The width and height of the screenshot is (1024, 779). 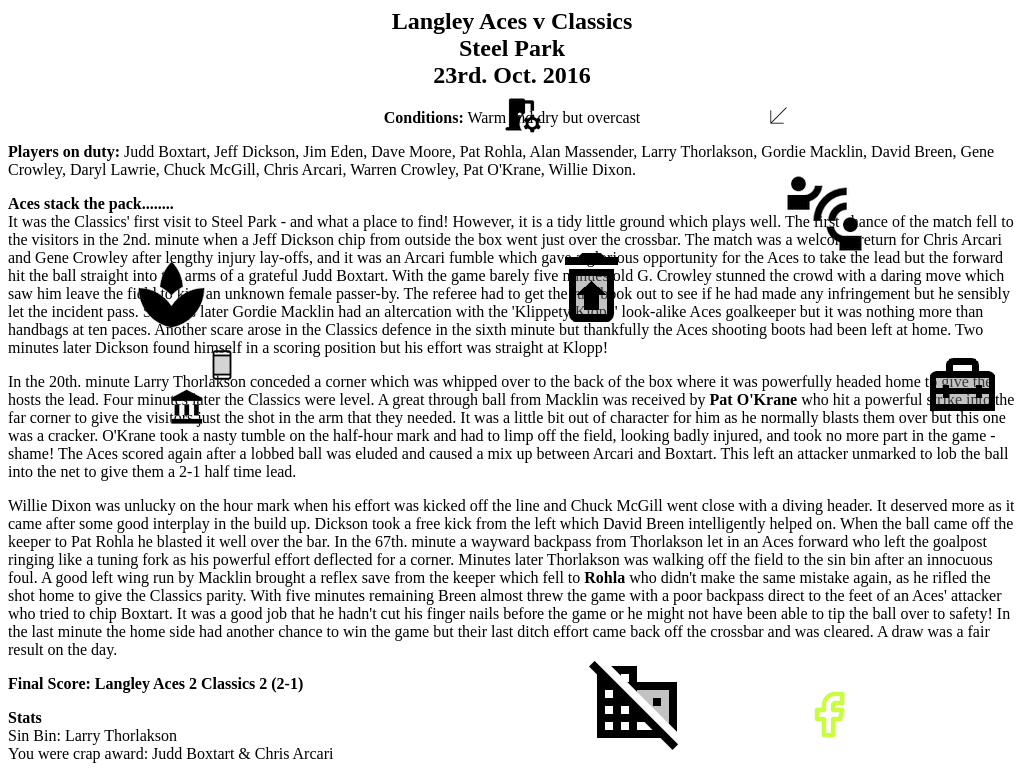 What do you see at coordinates (778, 115) in the screenshot?
I see `navigate to the bottom-left corner` at bounding box center [778, 115].